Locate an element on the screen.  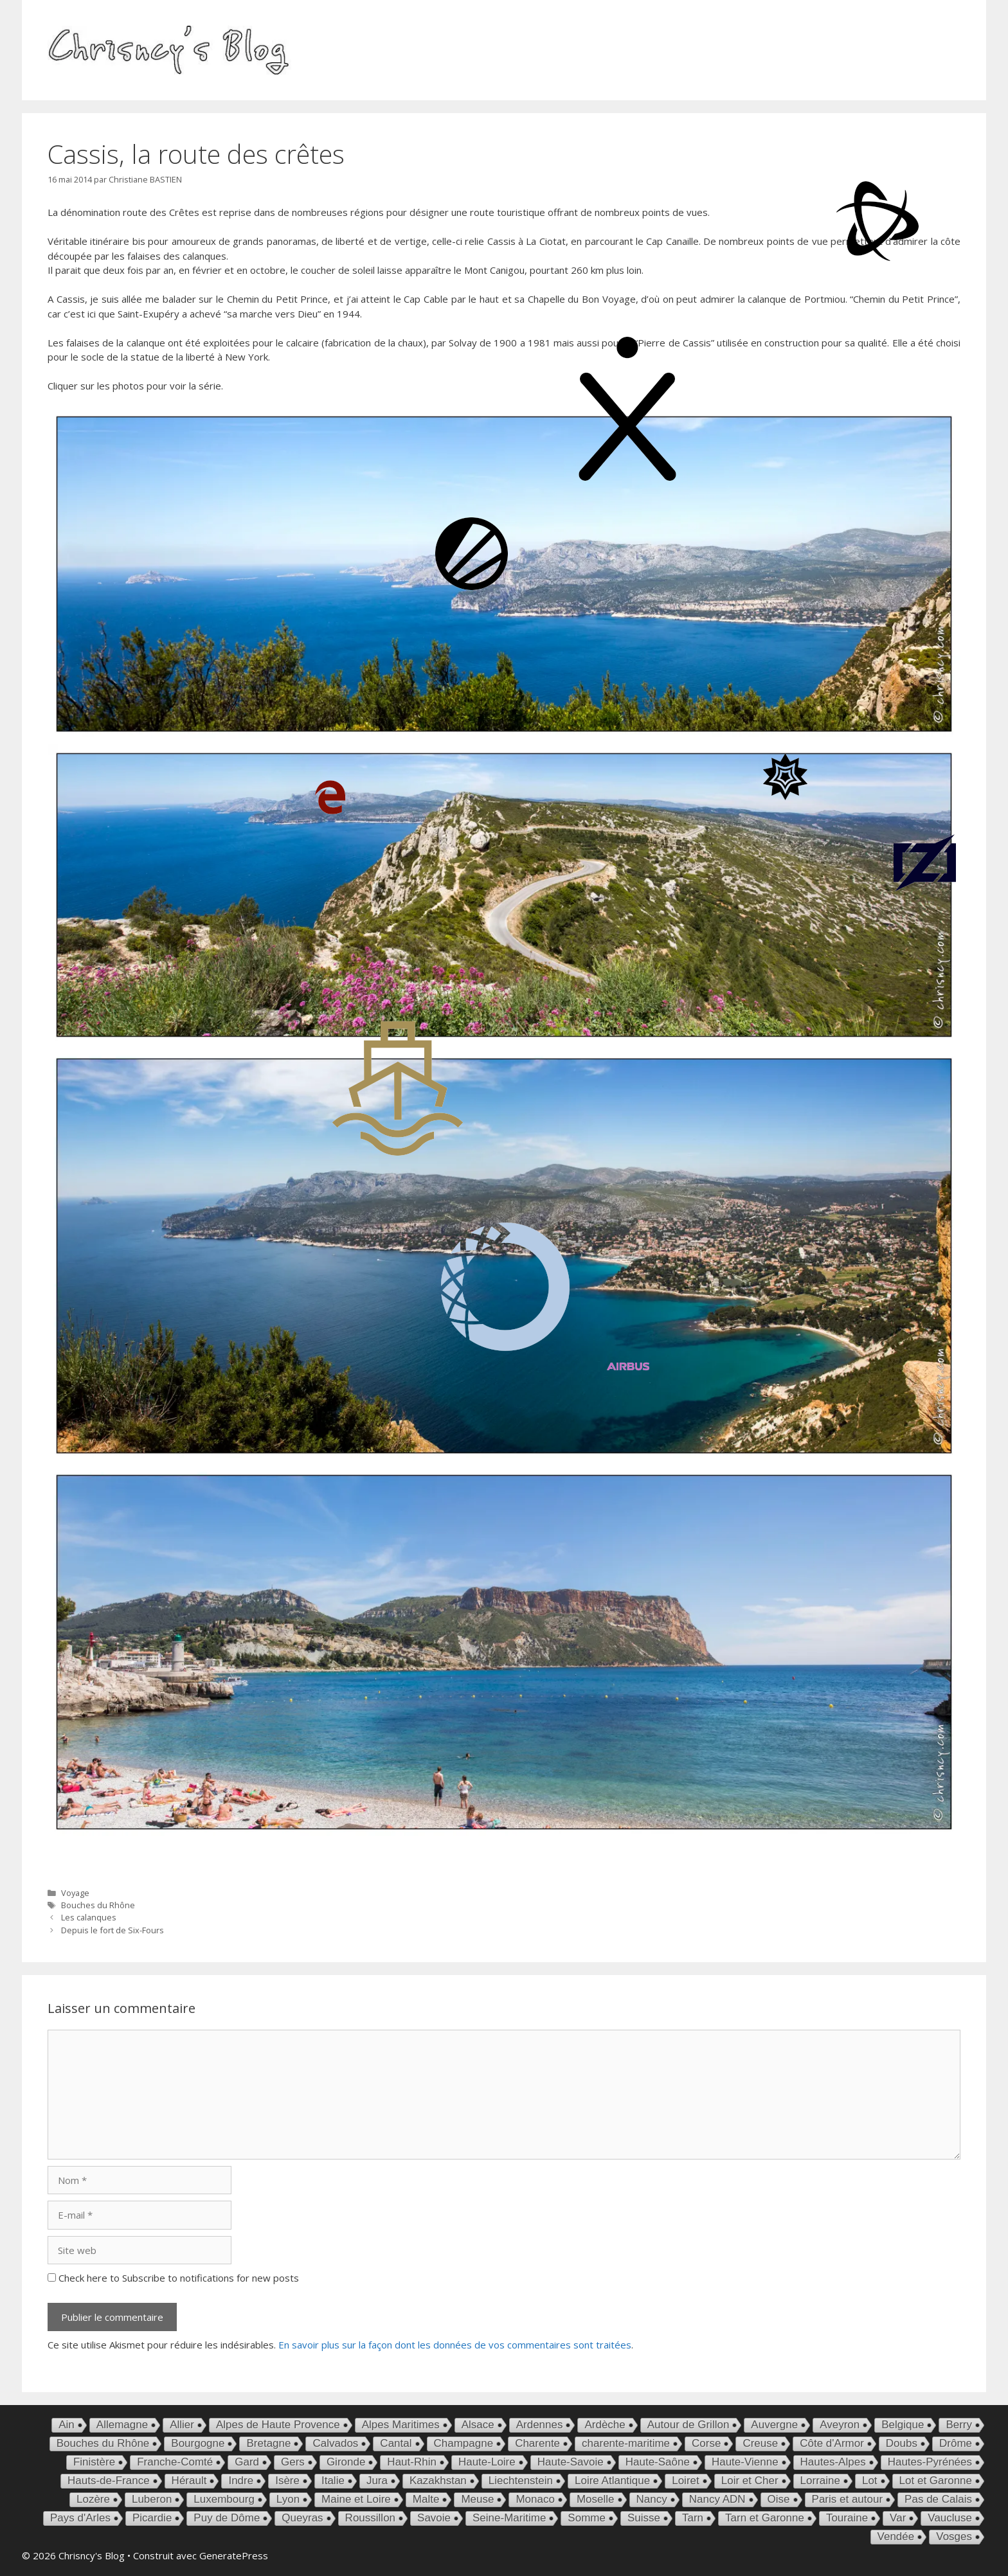
airbus company logo is located at coordinates (628, 1366).